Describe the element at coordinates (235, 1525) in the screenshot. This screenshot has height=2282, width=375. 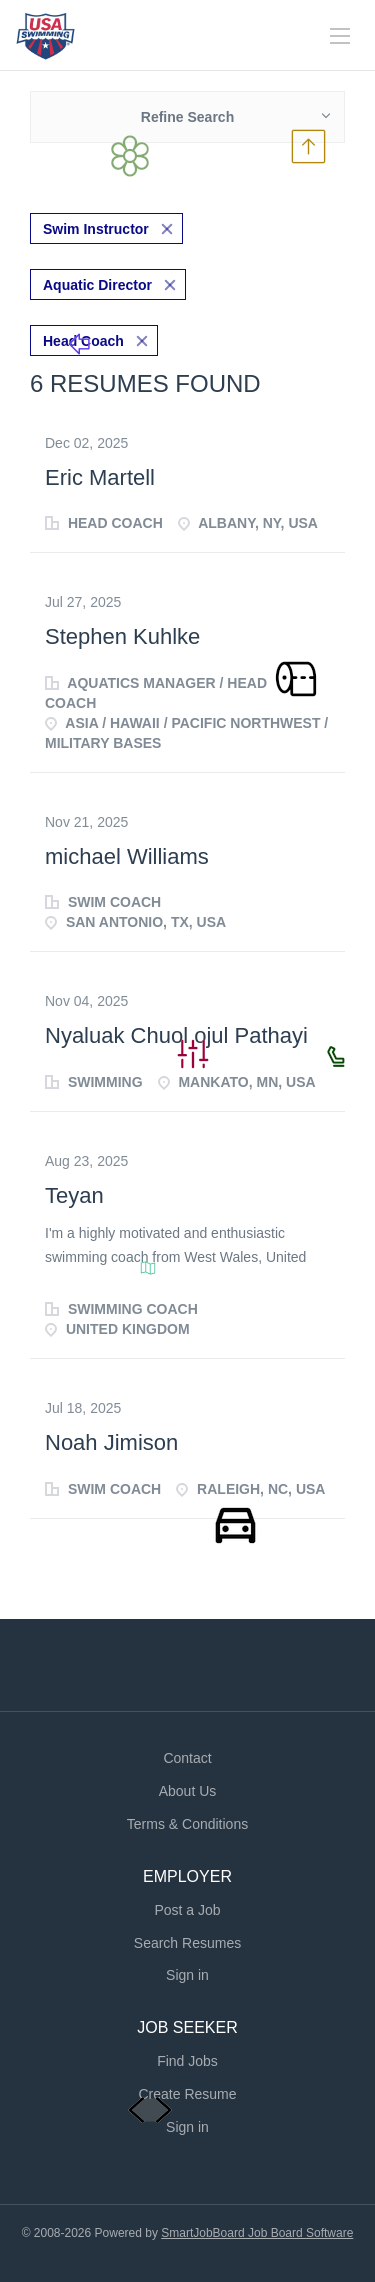
I see `indicates it's time to leave for your destination` at that location.